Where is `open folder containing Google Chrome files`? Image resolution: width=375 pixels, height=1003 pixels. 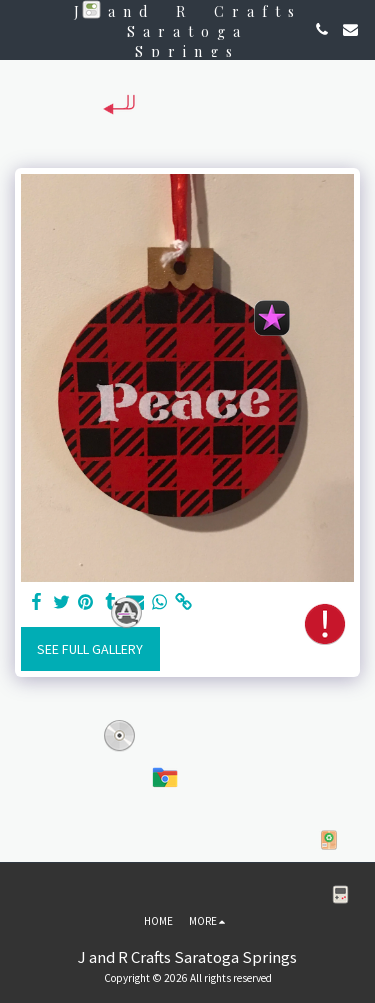 open folder containing Google Chrome files is located at coordinates (165, 778).